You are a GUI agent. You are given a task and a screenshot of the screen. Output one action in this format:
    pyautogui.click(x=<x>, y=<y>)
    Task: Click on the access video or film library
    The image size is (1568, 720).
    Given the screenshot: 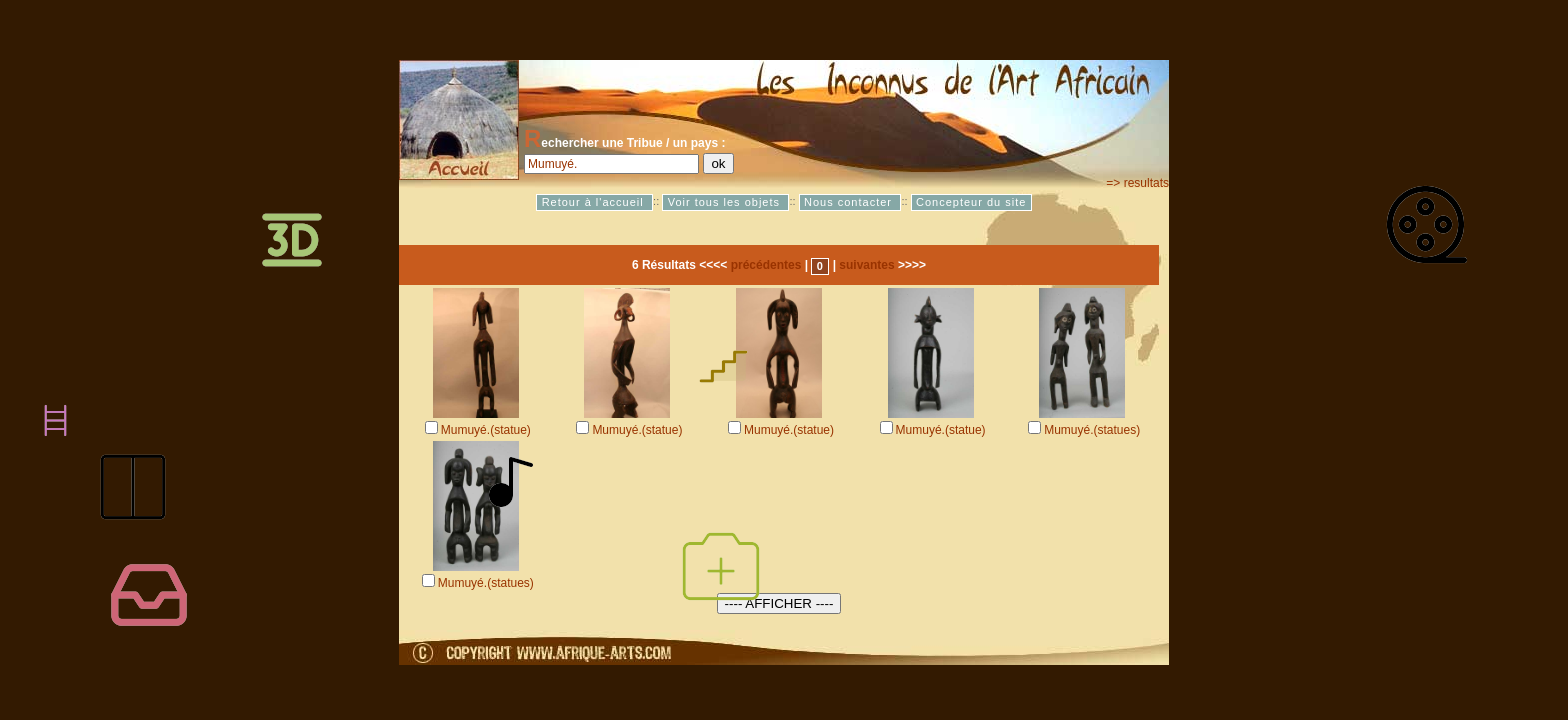 What is the action you would take?
    pyautogui.click(x=1425, y=224)
    